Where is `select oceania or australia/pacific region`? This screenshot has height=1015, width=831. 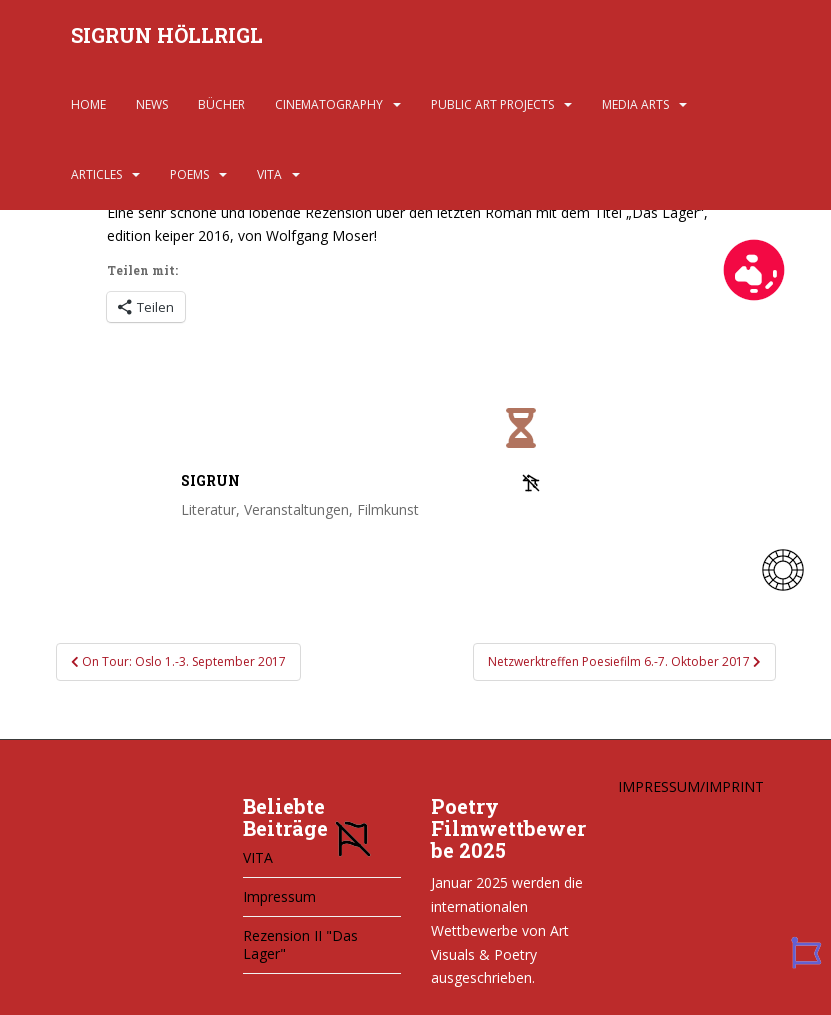
select oceania or australia/pacific region is located at coordinates (754, 270).